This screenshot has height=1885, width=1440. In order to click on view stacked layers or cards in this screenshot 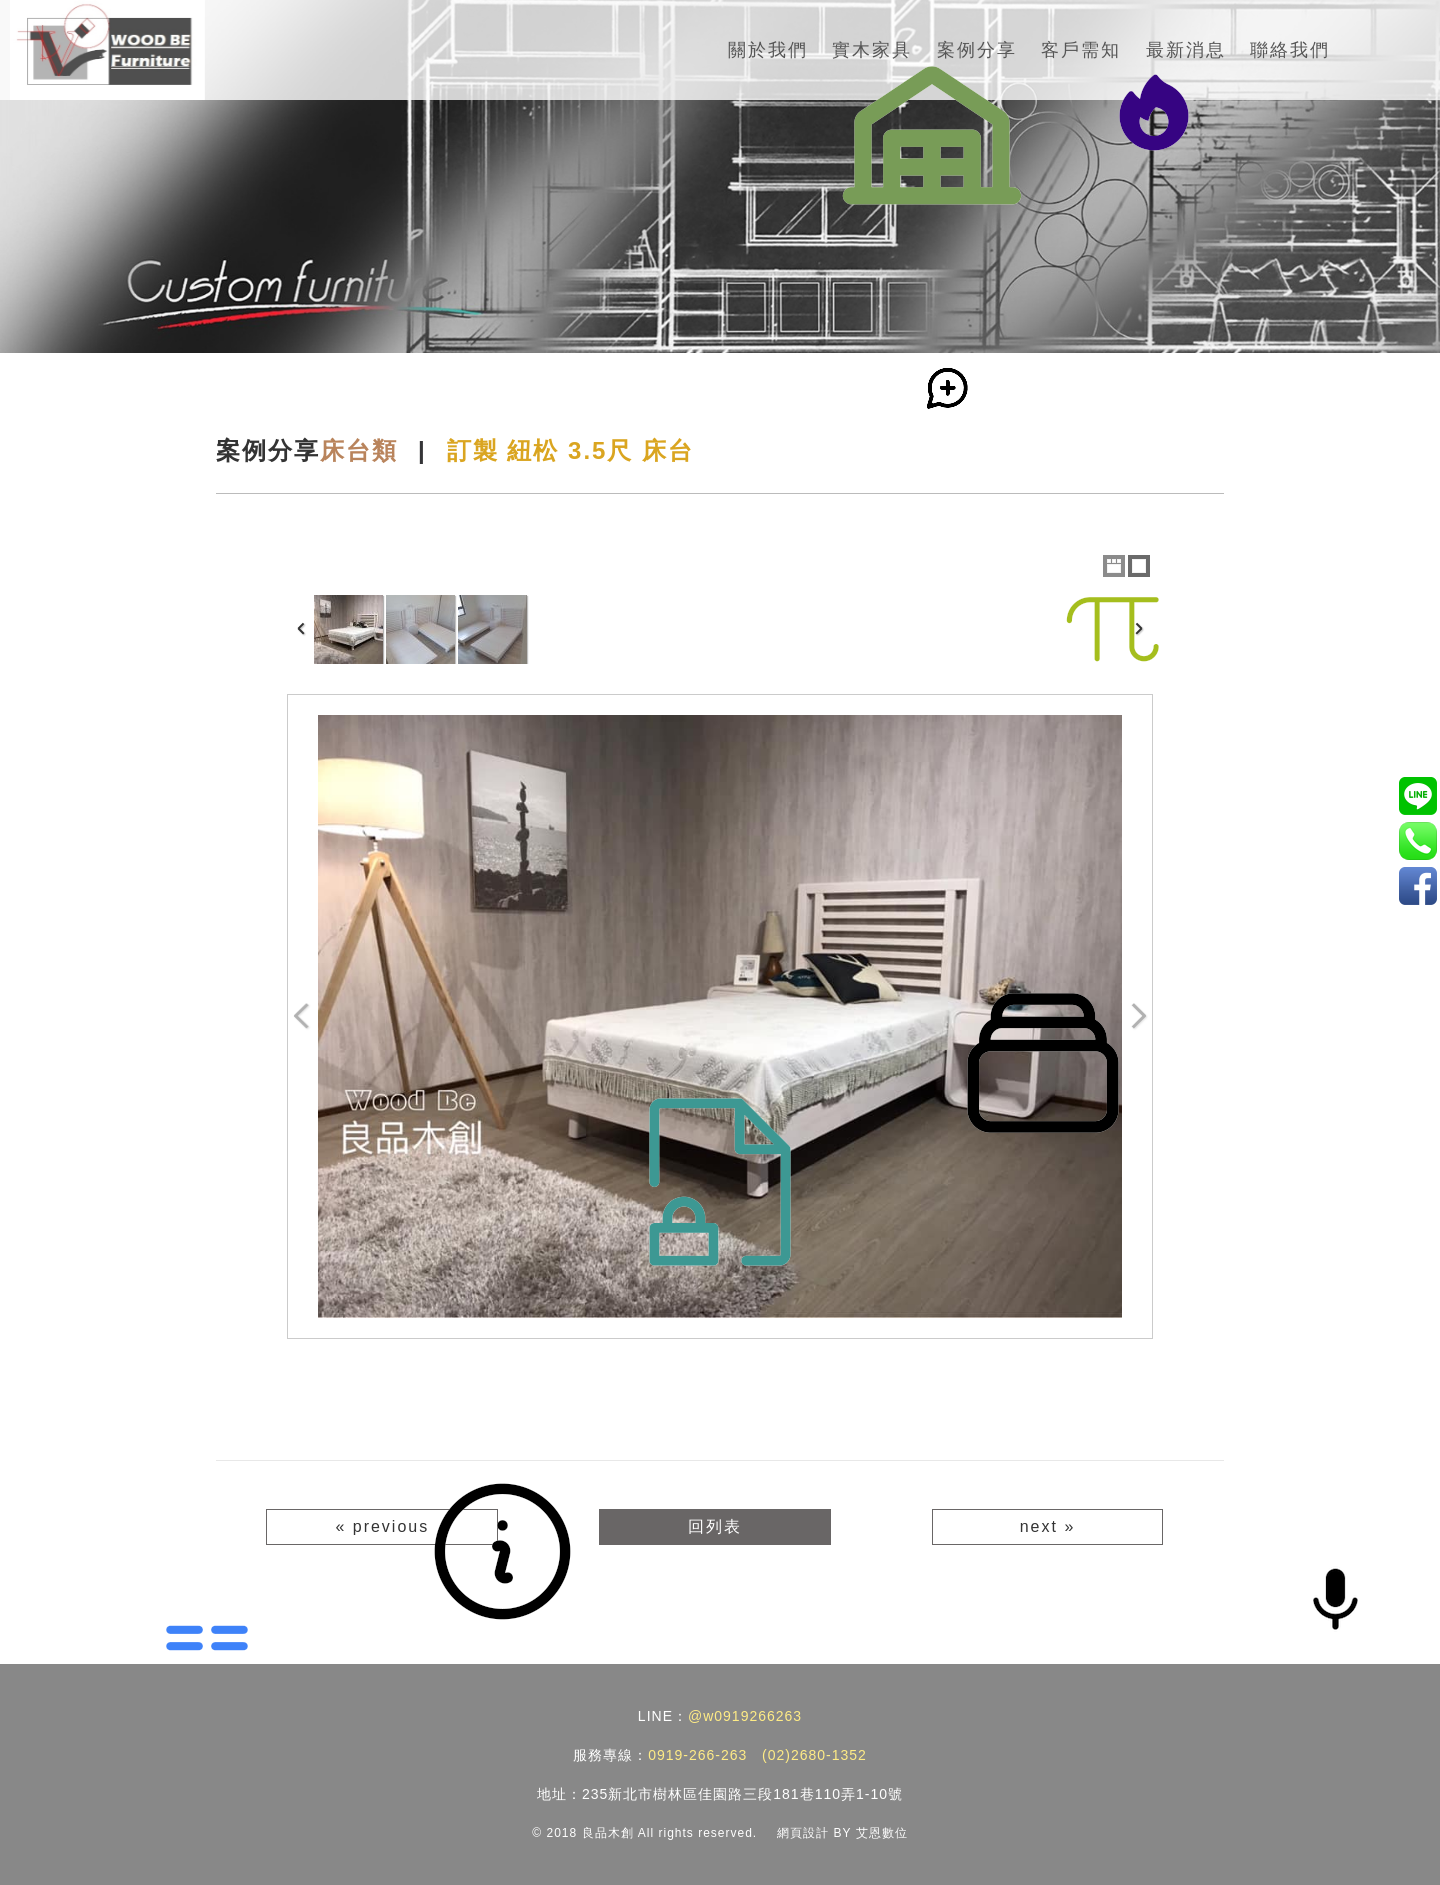, I will do `click(1043, 1063)`.